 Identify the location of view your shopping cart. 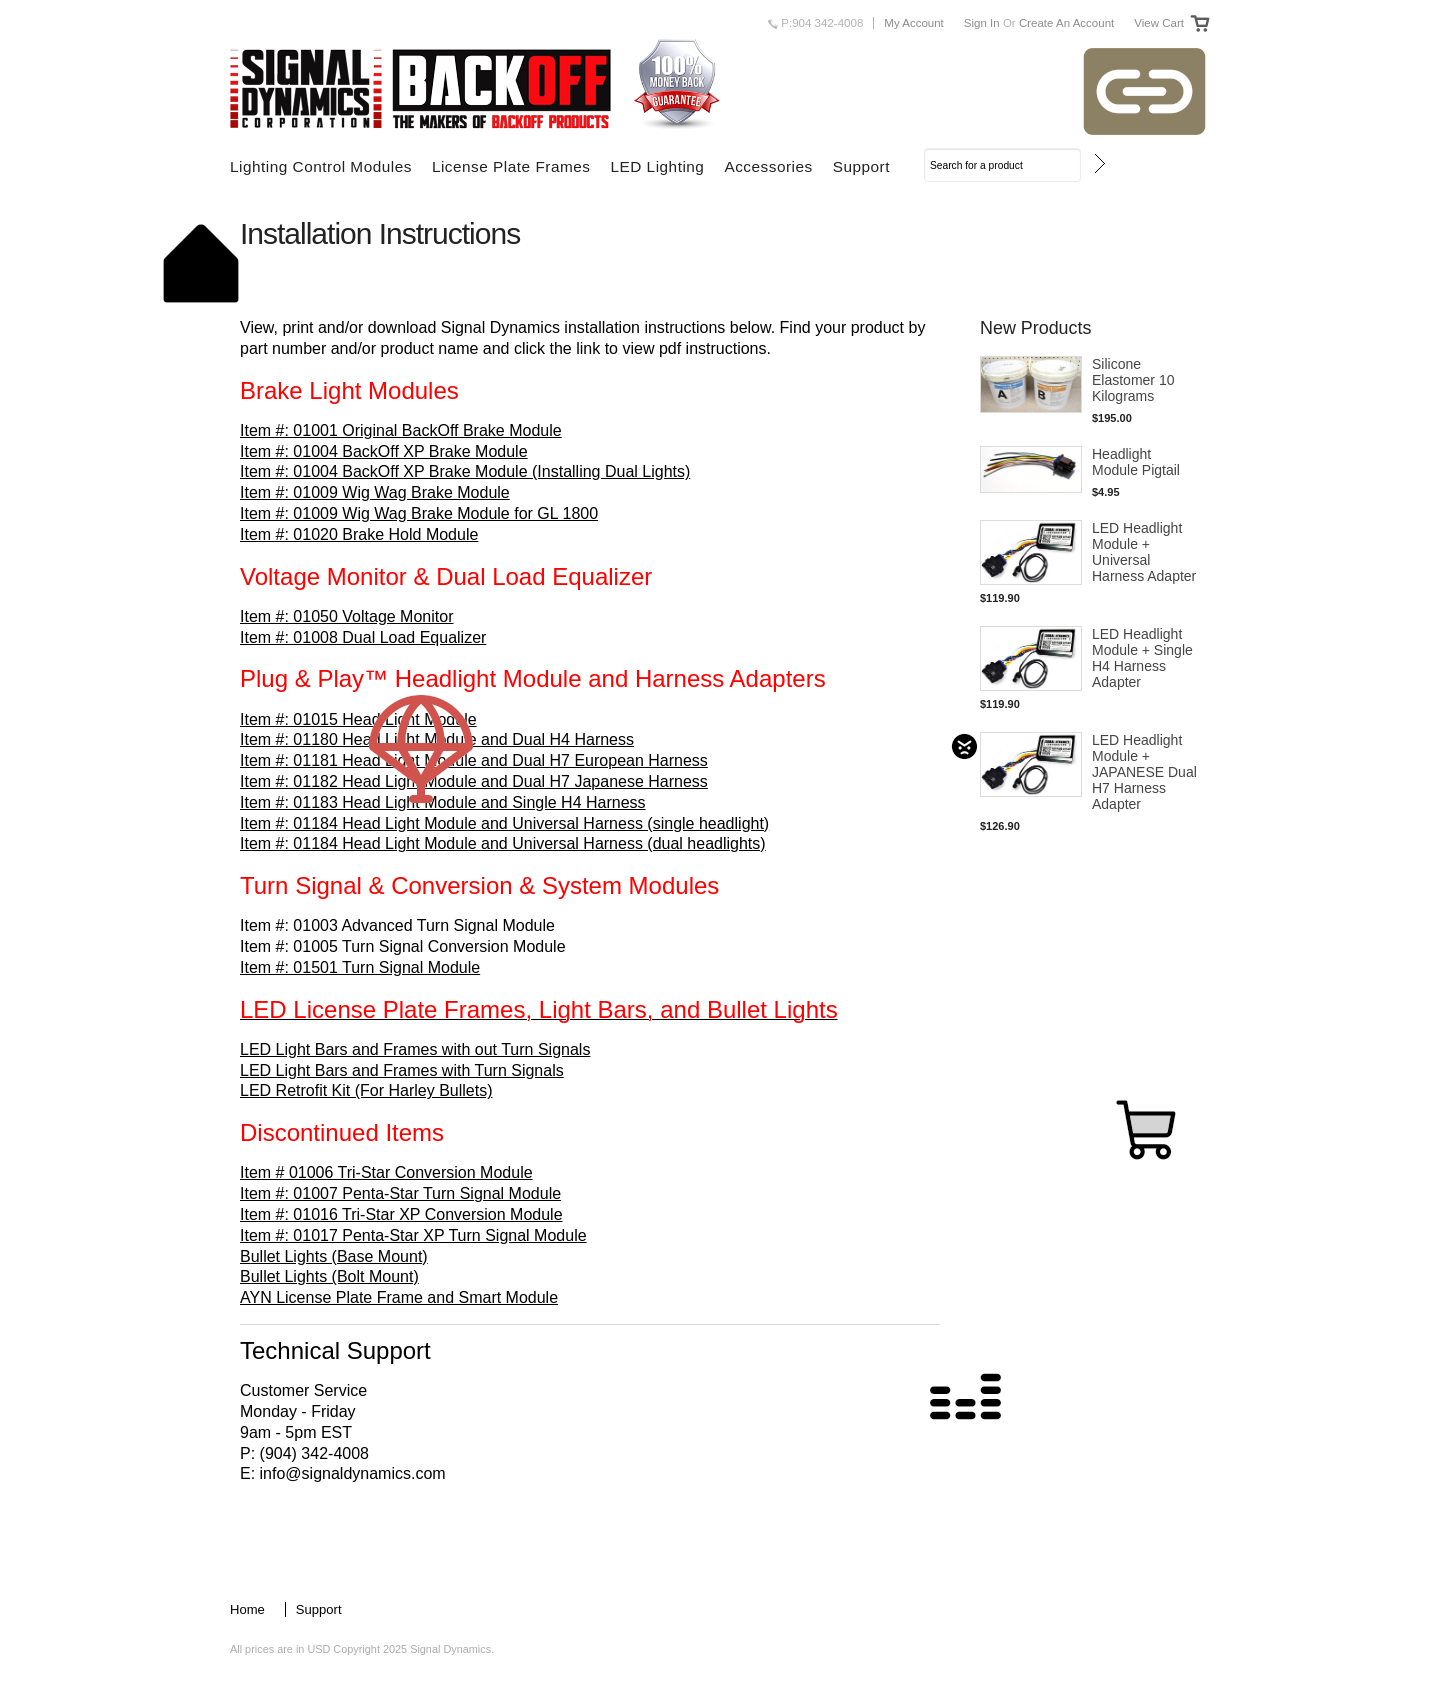
(1147, 1131).